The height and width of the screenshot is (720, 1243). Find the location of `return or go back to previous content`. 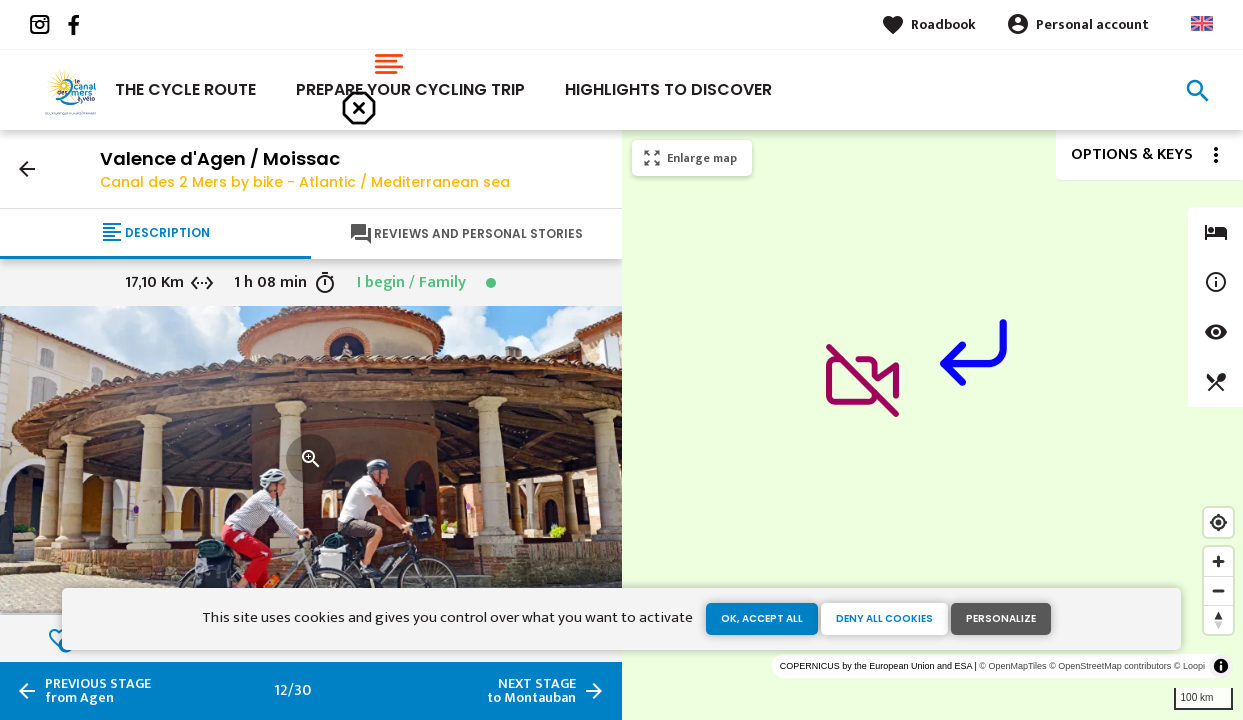

return or go back to previous content is located at coordinates (973, 352).